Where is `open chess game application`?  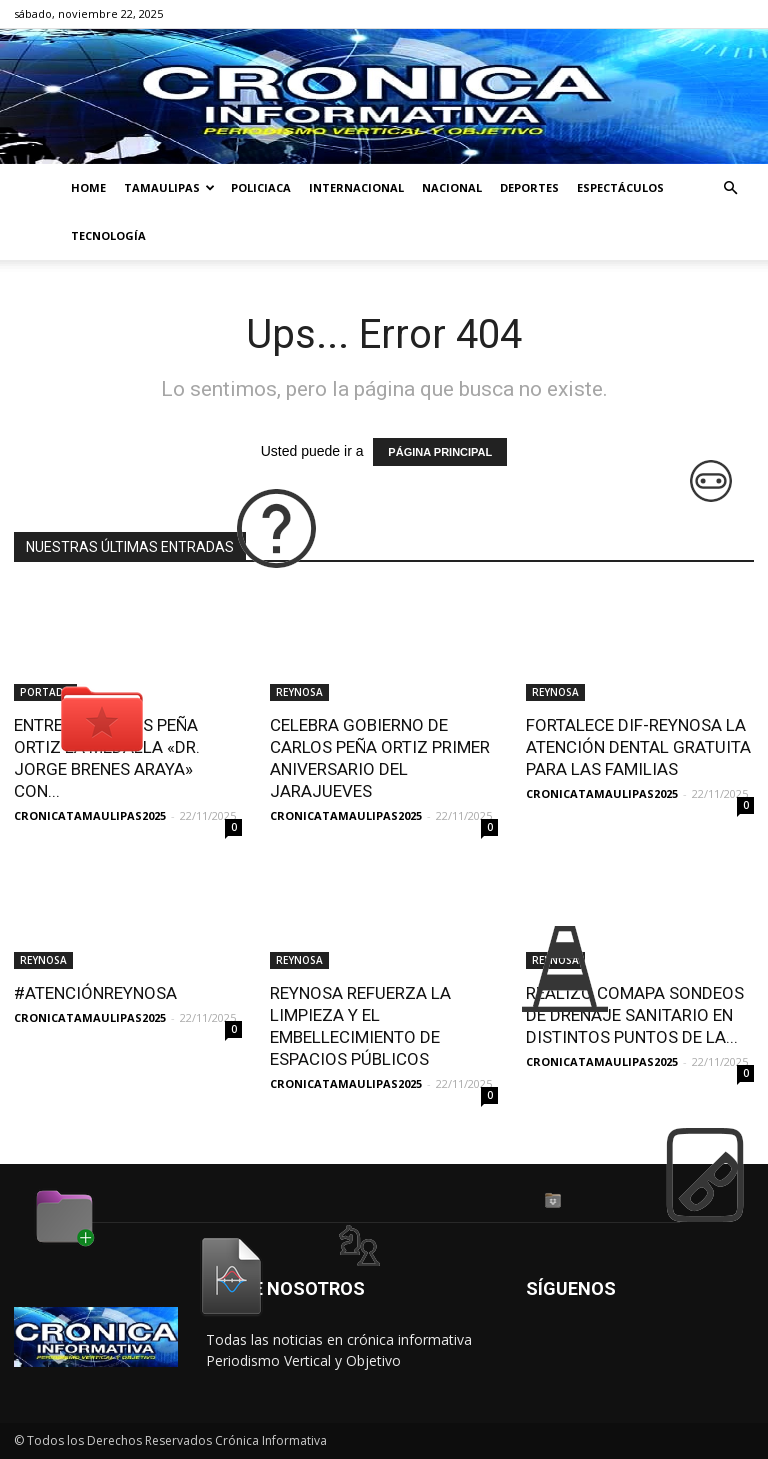 open chess game application is located at coordinates (359, 1245).